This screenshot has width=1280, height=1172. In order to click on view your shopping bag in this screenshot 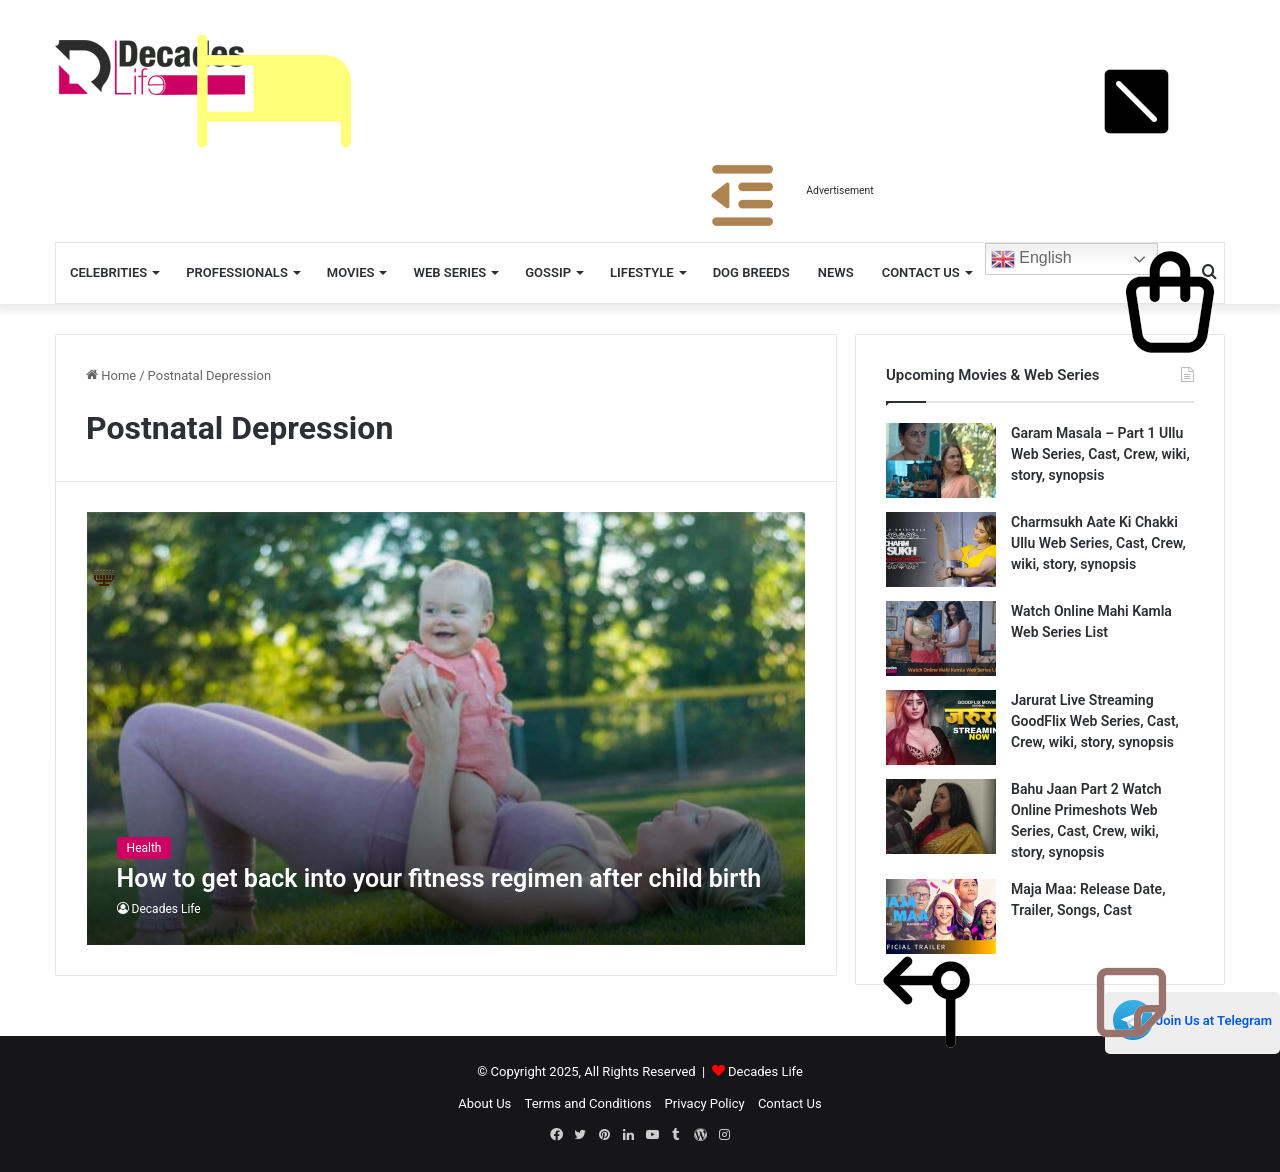, I will do `click(1170, 302)`.